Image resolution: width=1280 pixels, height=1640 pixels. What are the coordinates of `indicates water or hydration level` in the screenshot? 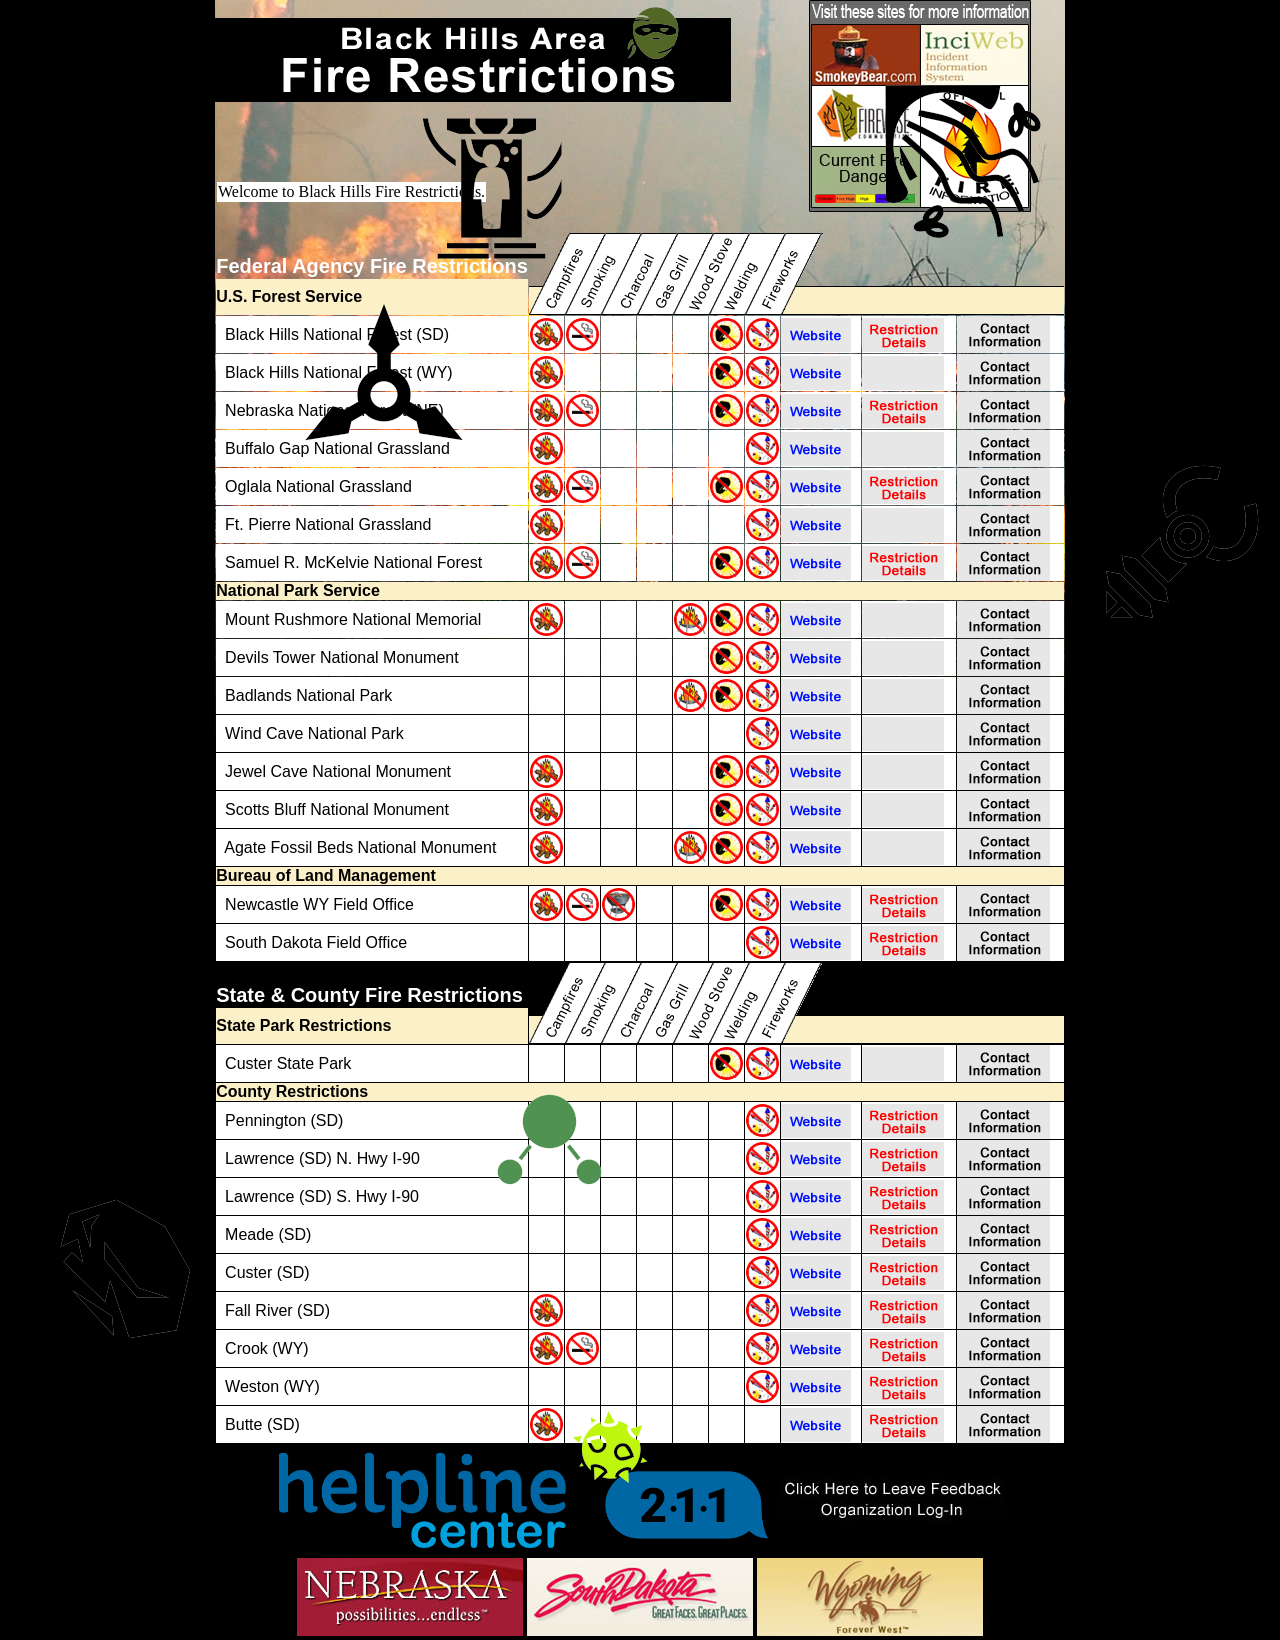 It's located at (549, 1139).